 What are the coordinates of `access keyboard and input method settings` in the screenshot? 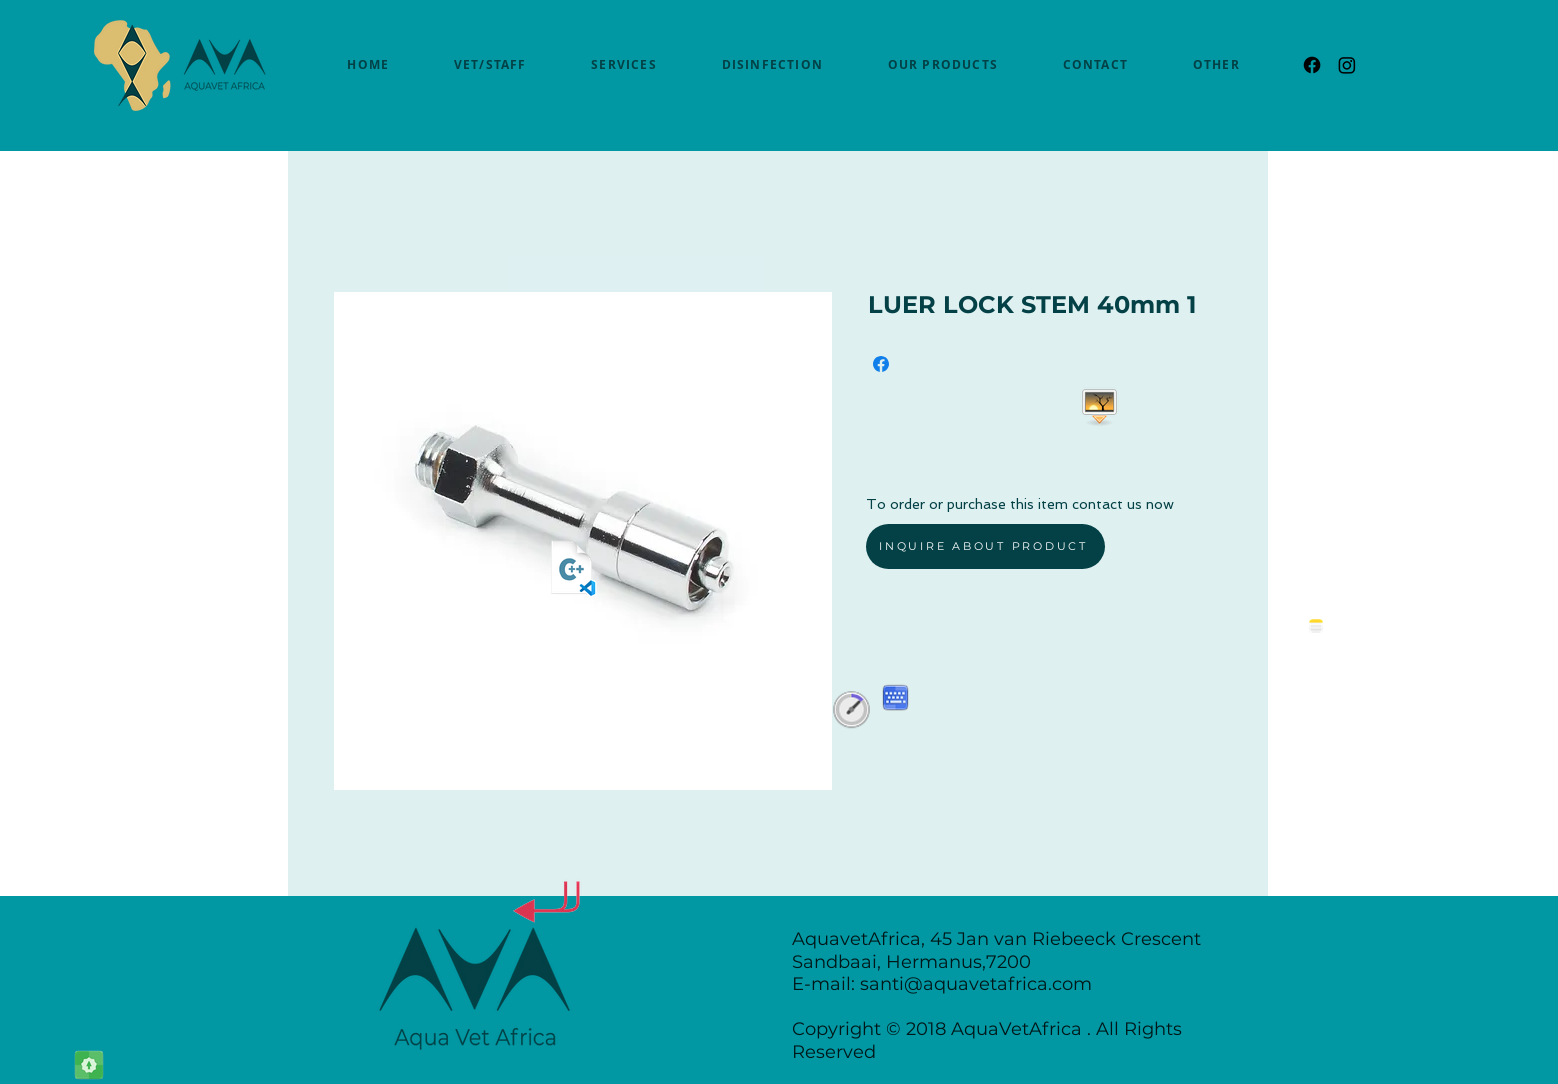 It's located at (895, 697).